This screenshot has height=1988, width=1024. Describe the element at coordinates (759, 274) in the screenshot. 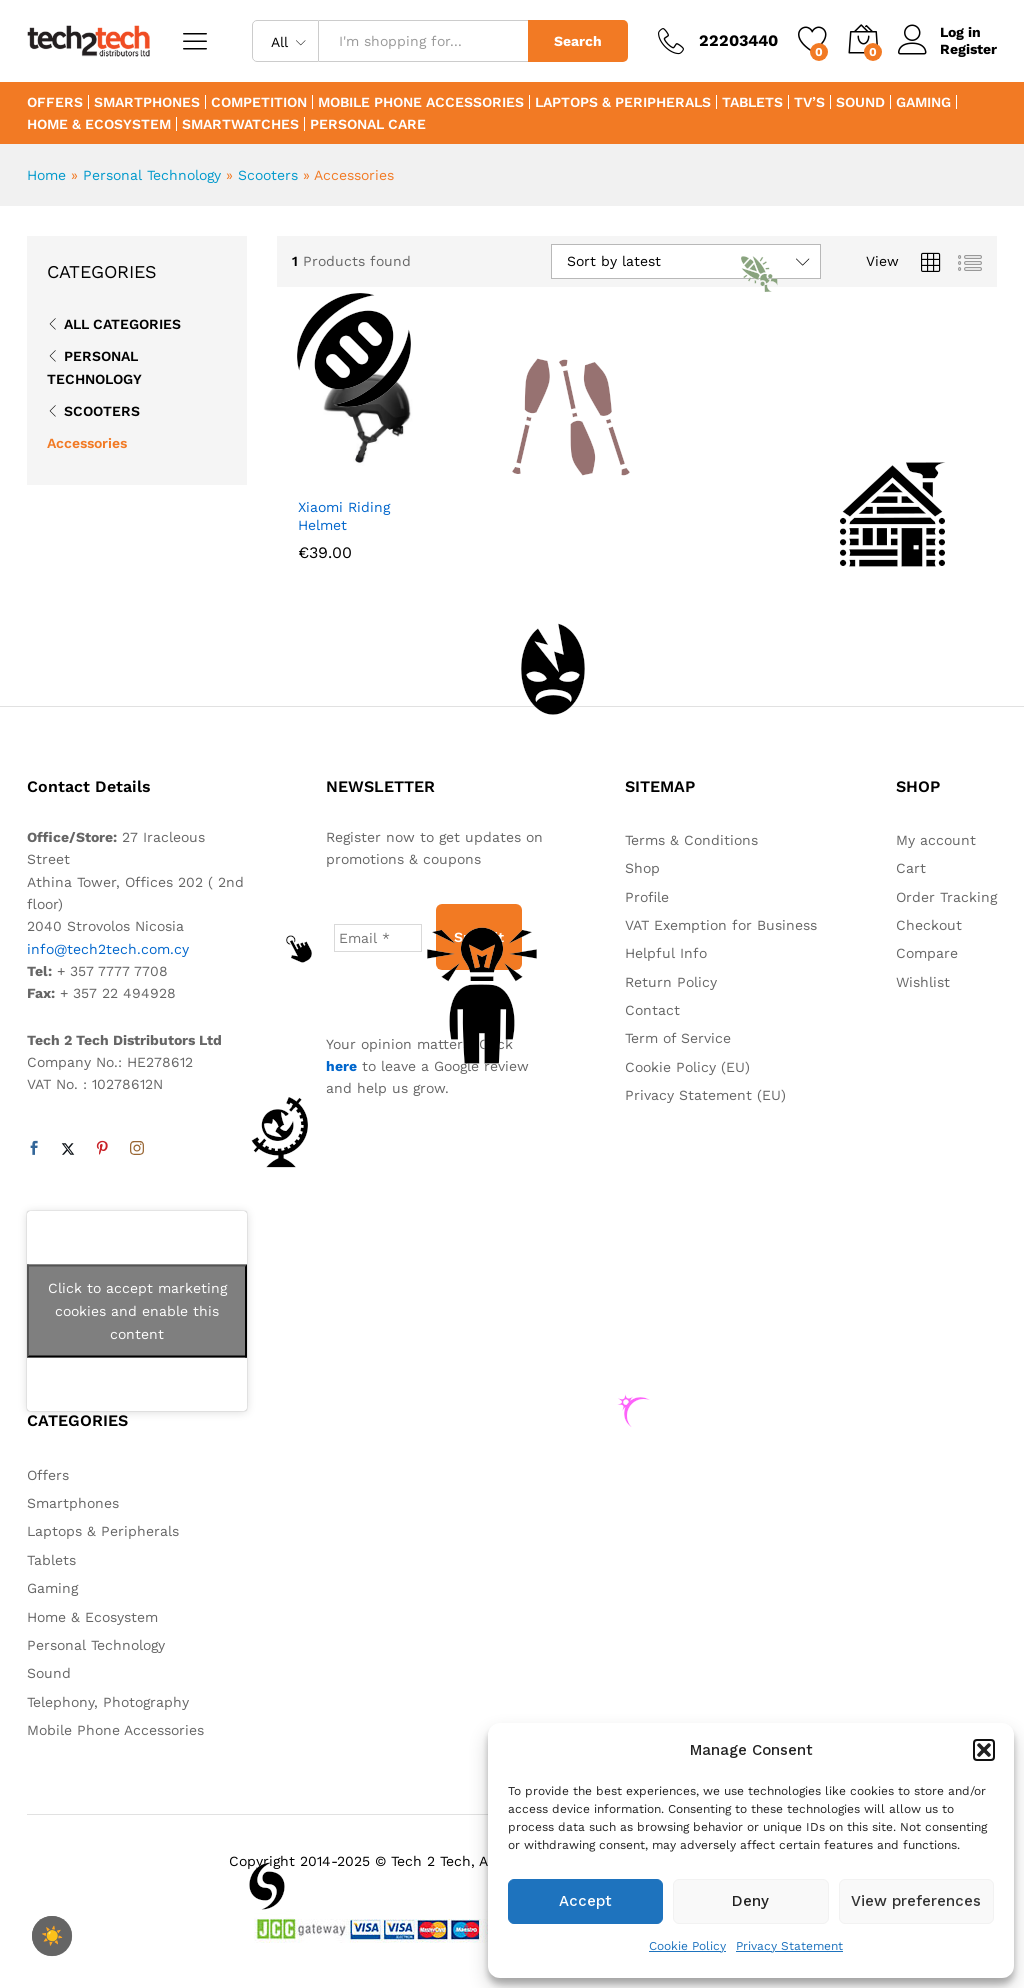

I see `indicates earwig pest type in an insect identification app` at that location.